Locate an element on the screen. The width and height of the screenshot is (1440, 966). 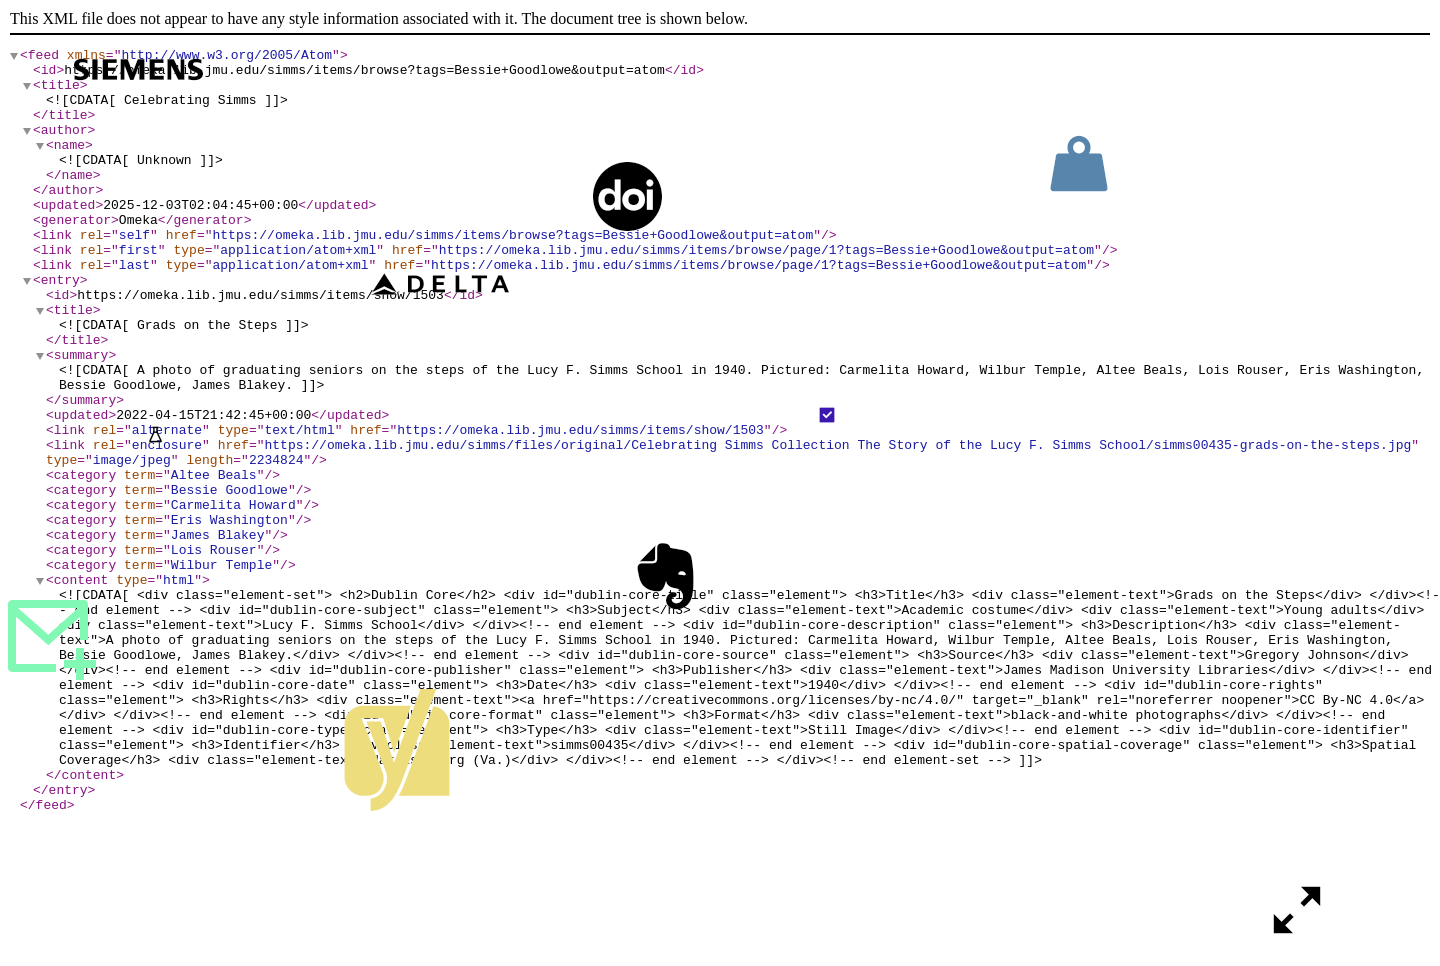
yoast SEO plugin logo is located at coordinates (397, 750).